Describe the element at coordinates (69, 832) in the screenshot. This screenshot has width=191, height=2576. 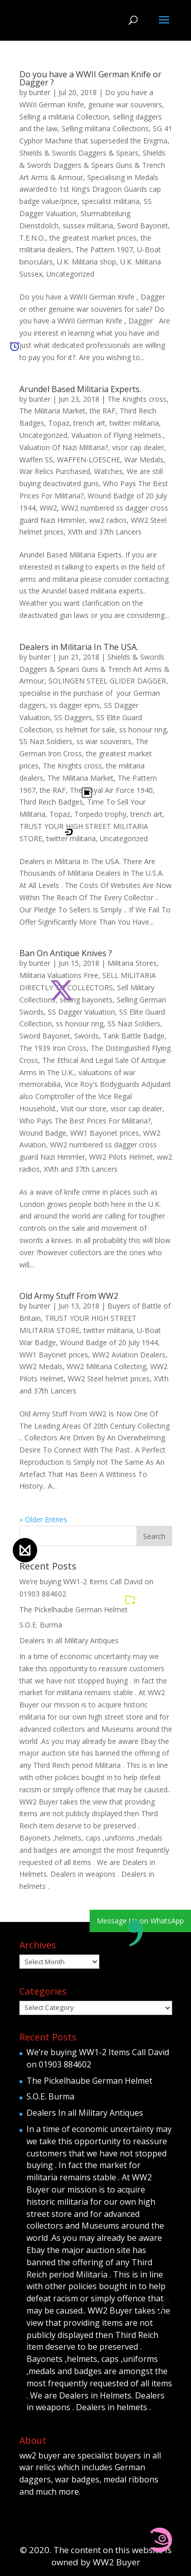
I see `Dash cryptocurrency logo` at that location.